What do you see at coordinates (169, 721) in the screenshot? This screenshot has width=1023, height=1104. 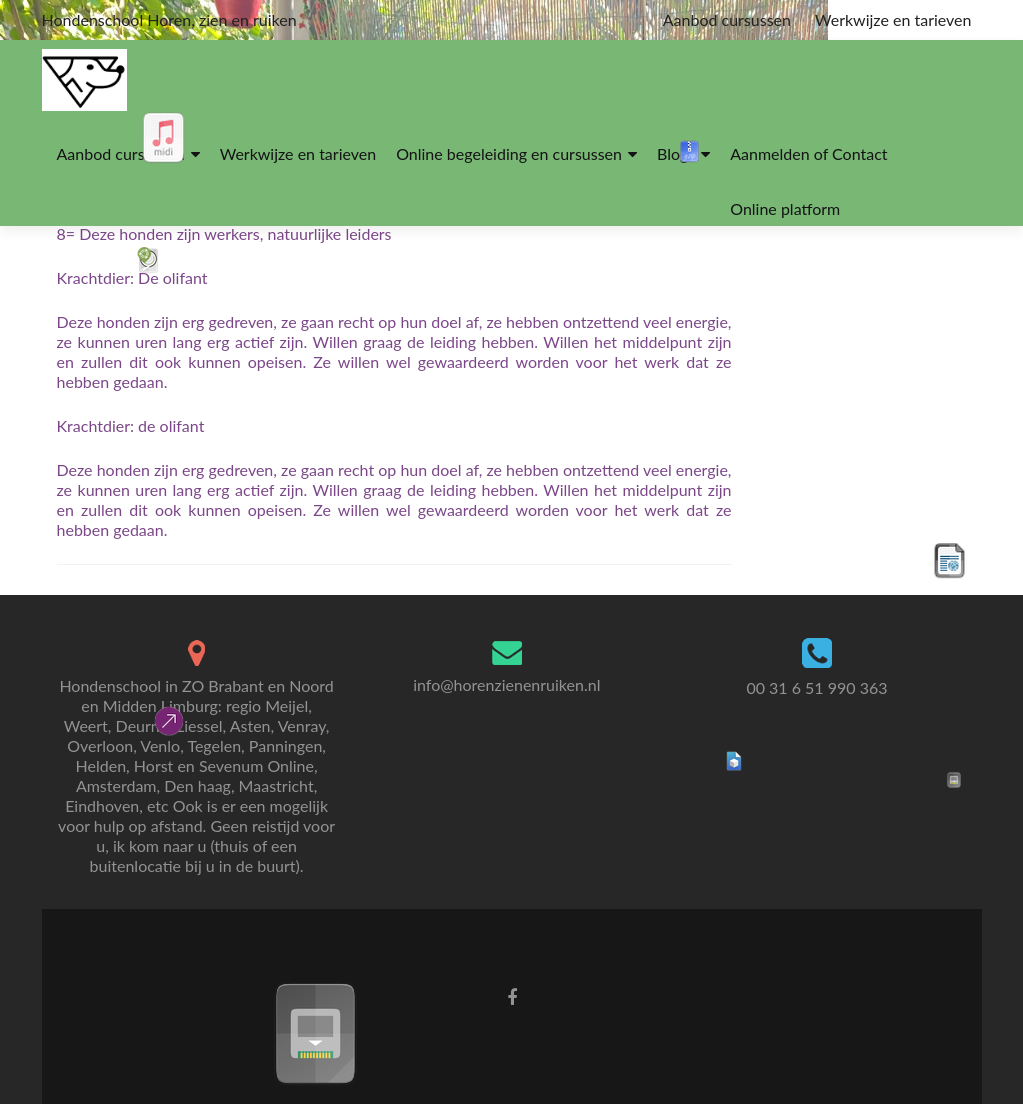 I see `indicates a symbolic link or shortcut to another file` at bounding box center [169, 721].